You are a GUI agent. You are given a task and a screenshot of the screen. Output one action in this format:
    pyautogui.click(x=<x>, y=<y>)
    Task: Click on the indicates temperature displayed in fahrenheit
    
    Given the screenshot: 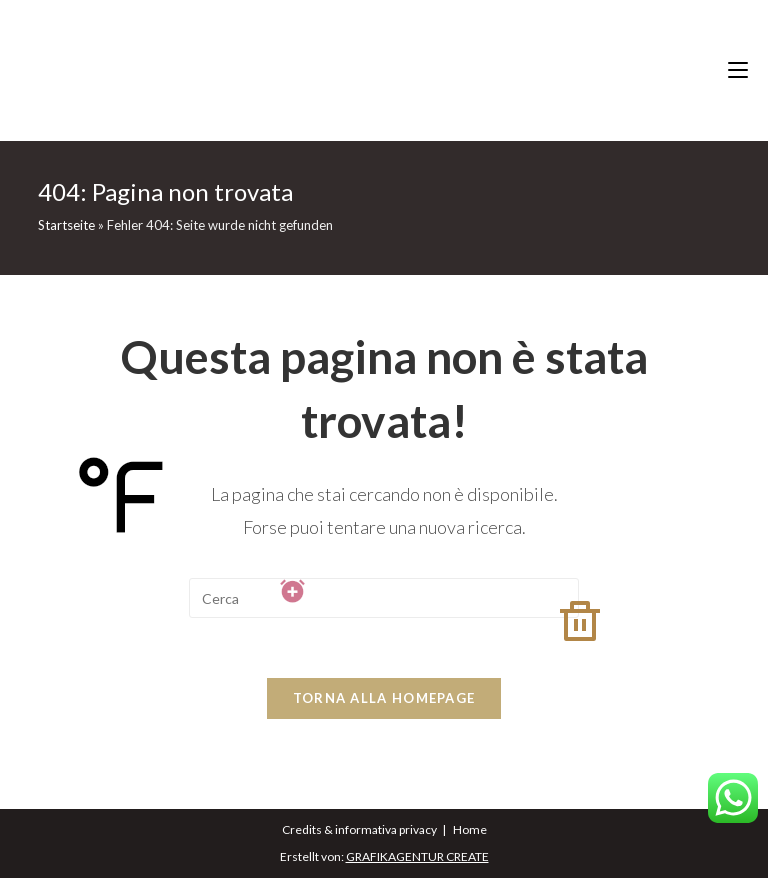 What is the action you would take?
    pyautogui.click(x=125, y=495)
    